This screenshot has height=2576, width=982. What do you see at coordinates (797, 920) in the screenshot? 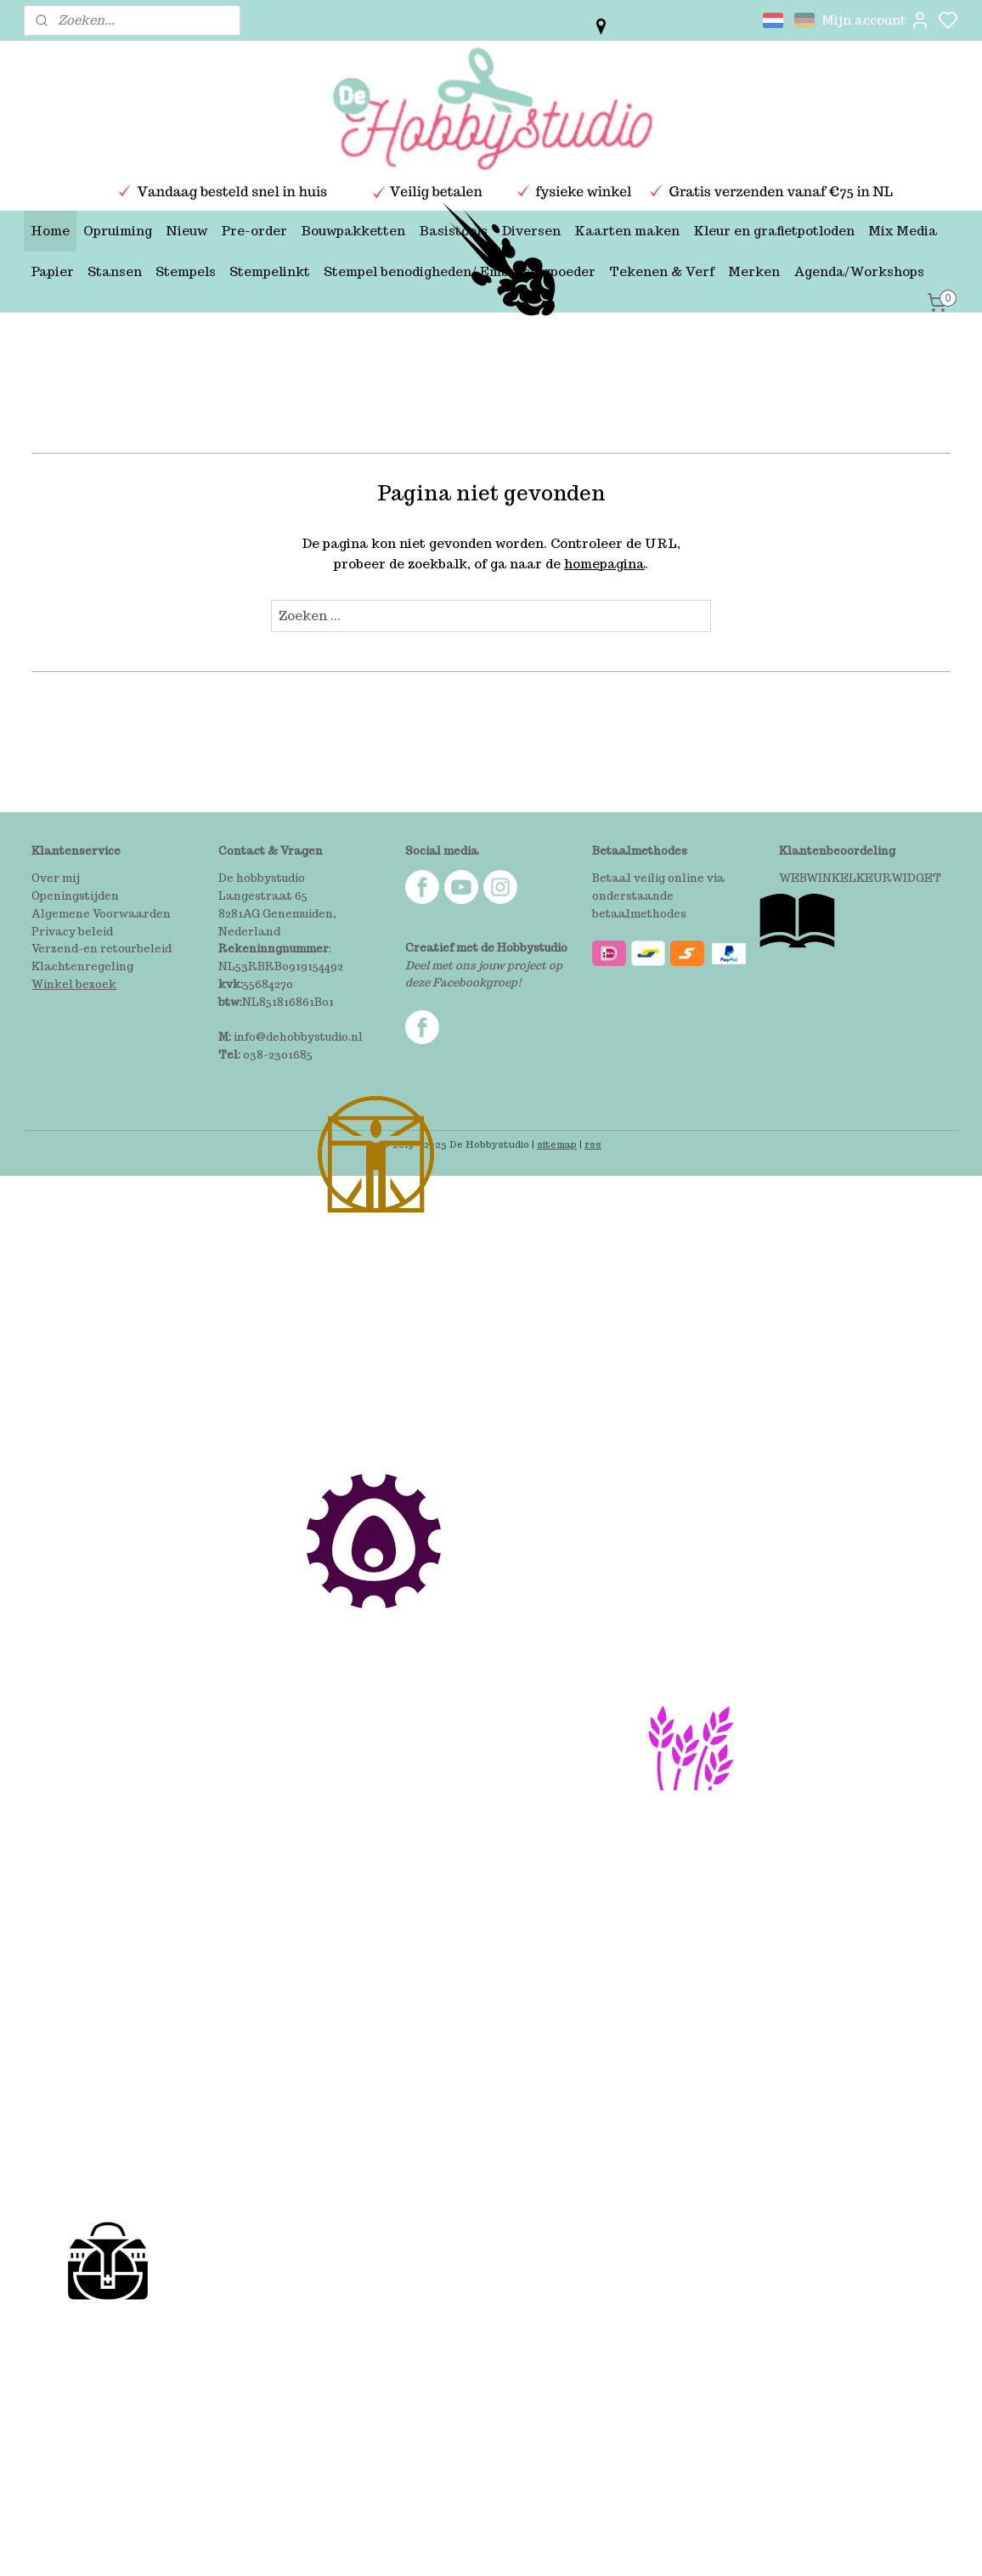
I see `open the reading or library section` at bounding box center [797, 920].